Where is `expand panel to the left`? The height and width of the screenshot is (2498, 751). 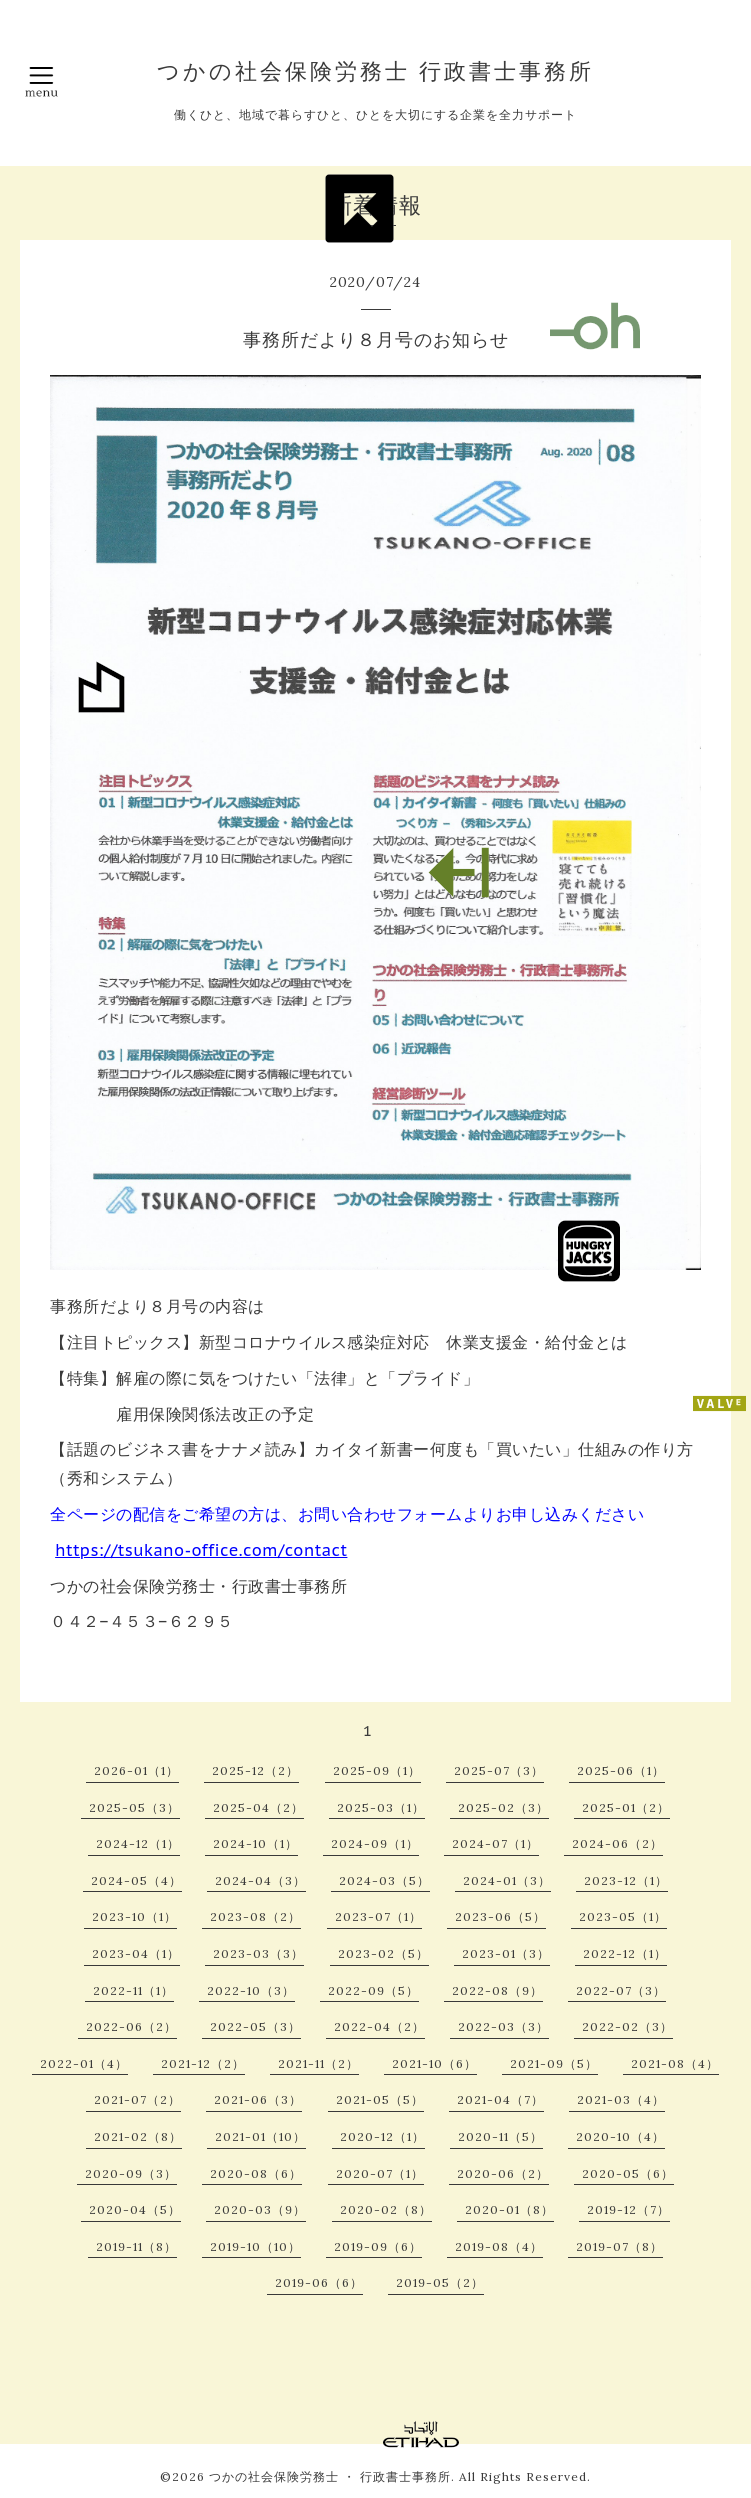 expand panel to the left is located at coordinates (460, 872).